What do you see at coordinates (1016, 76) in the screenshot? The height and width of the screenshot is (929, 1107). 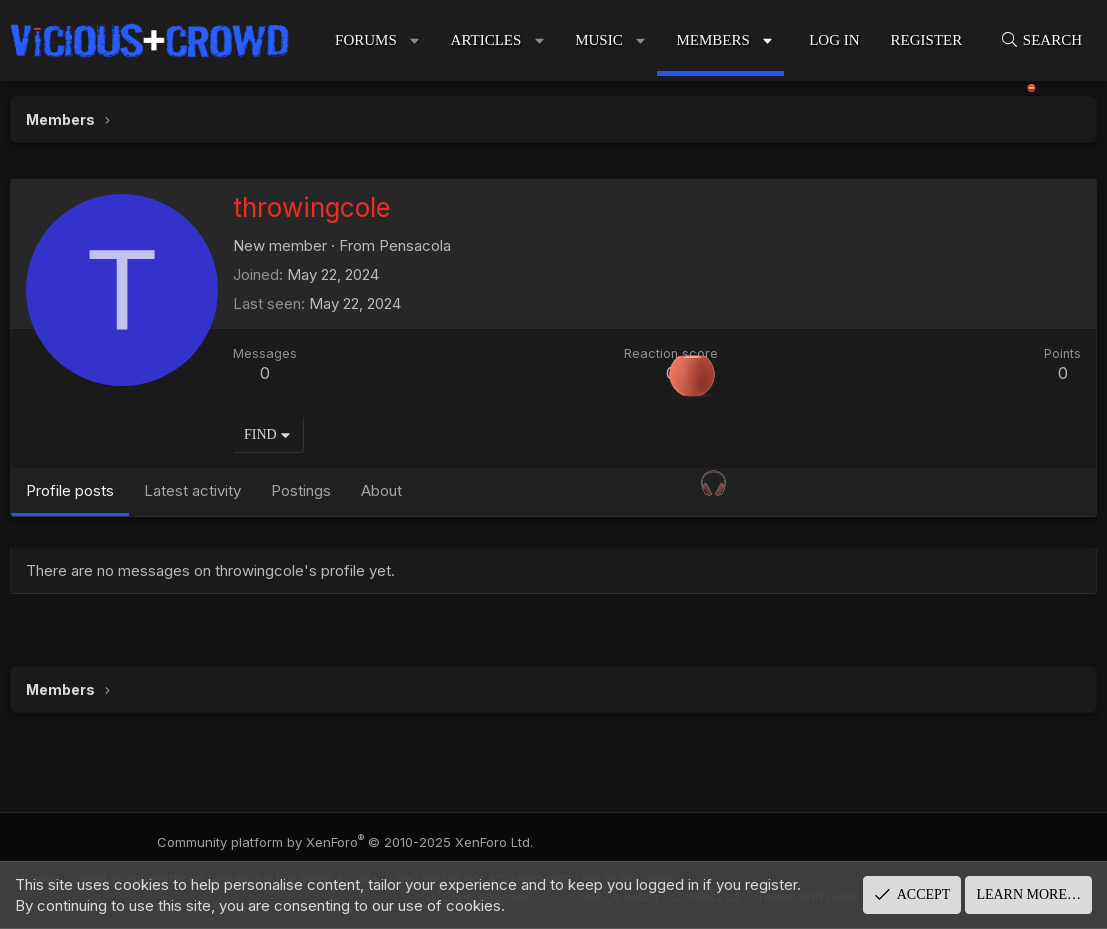 I see `indicates a private or restricted folder` at bounding box center [1016, 76].